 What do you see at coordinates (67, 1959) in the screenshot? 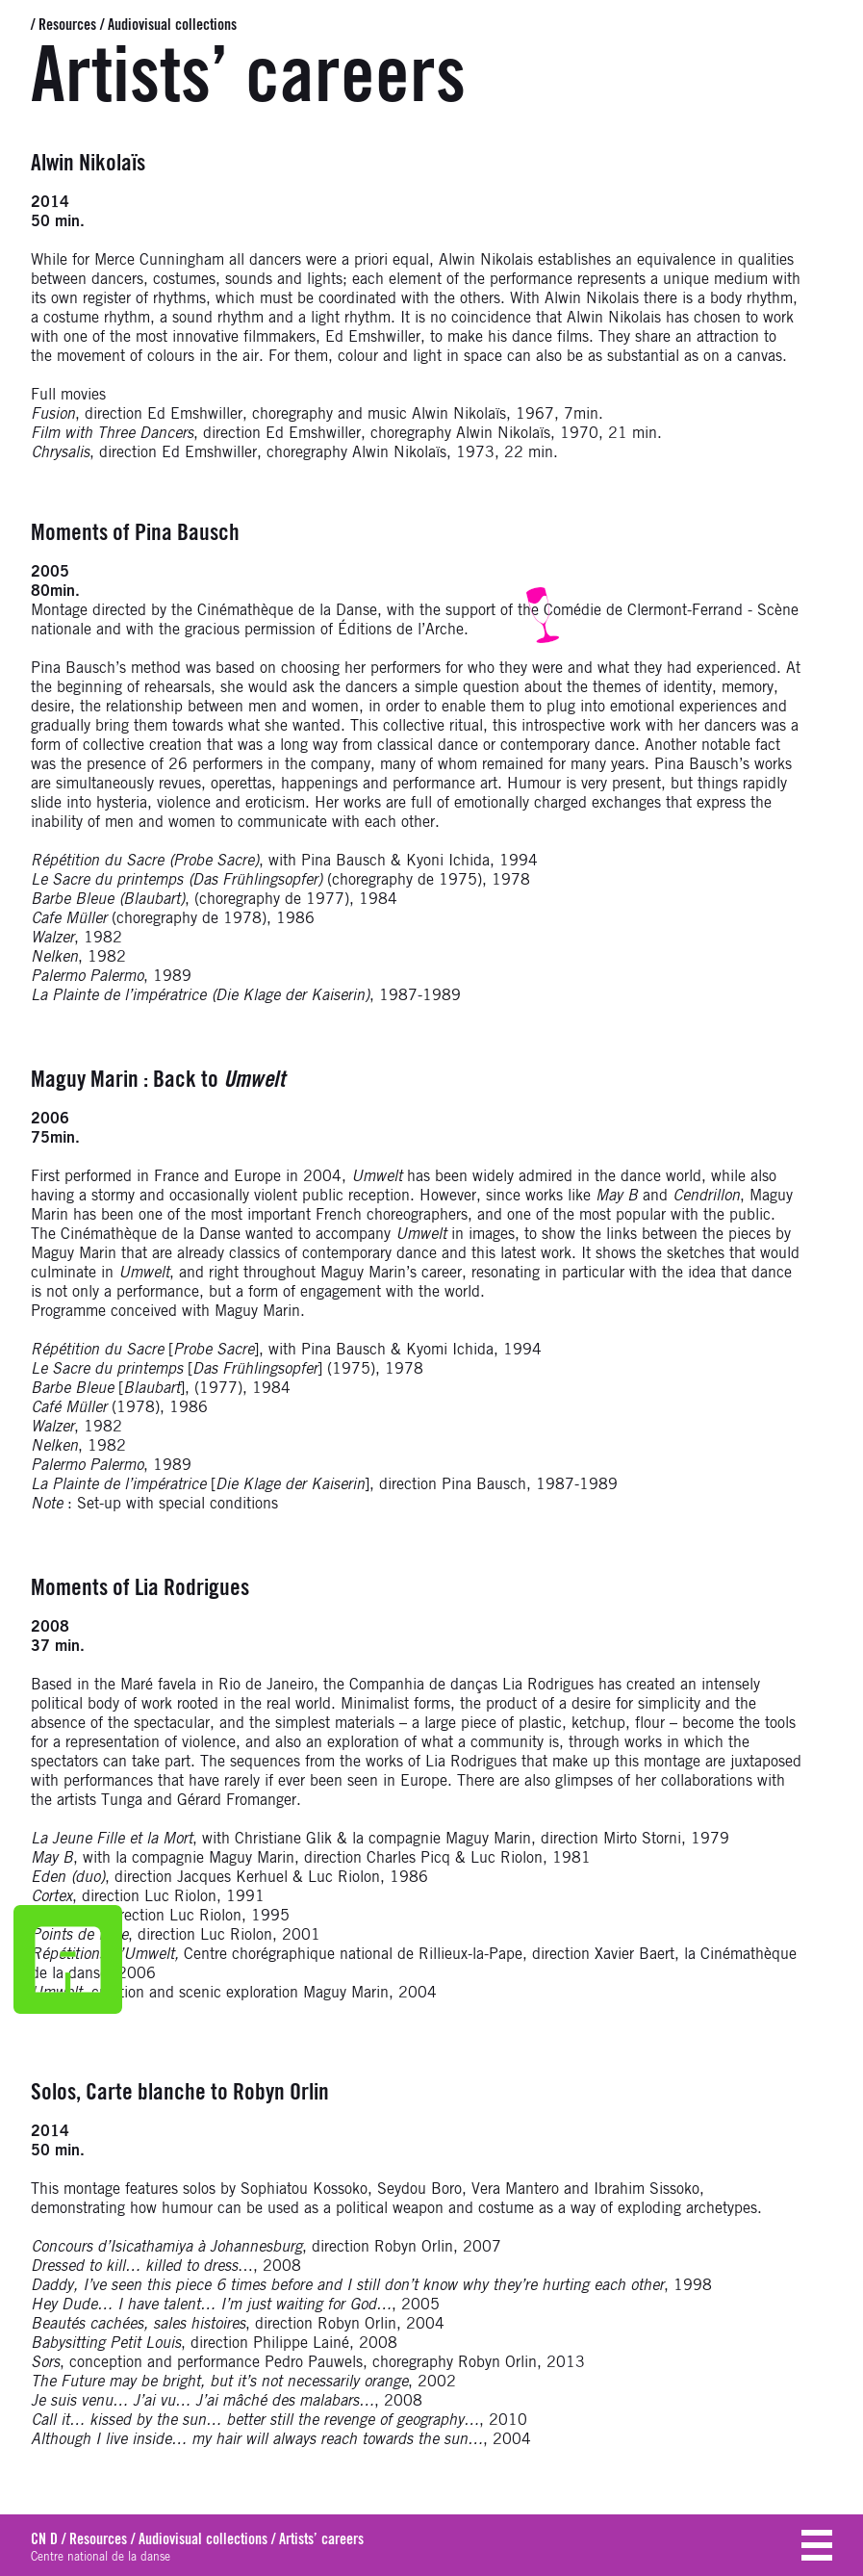
I see `astral brand logo` at bounding box center [67, 1959].